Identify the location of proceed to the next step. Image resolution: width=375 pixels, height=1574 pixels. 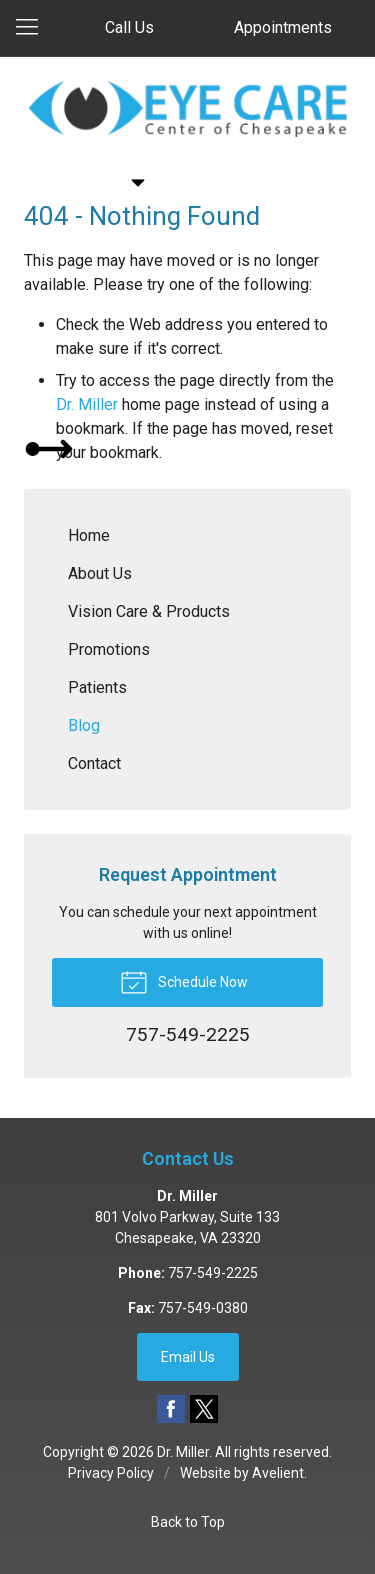
(49, 449).